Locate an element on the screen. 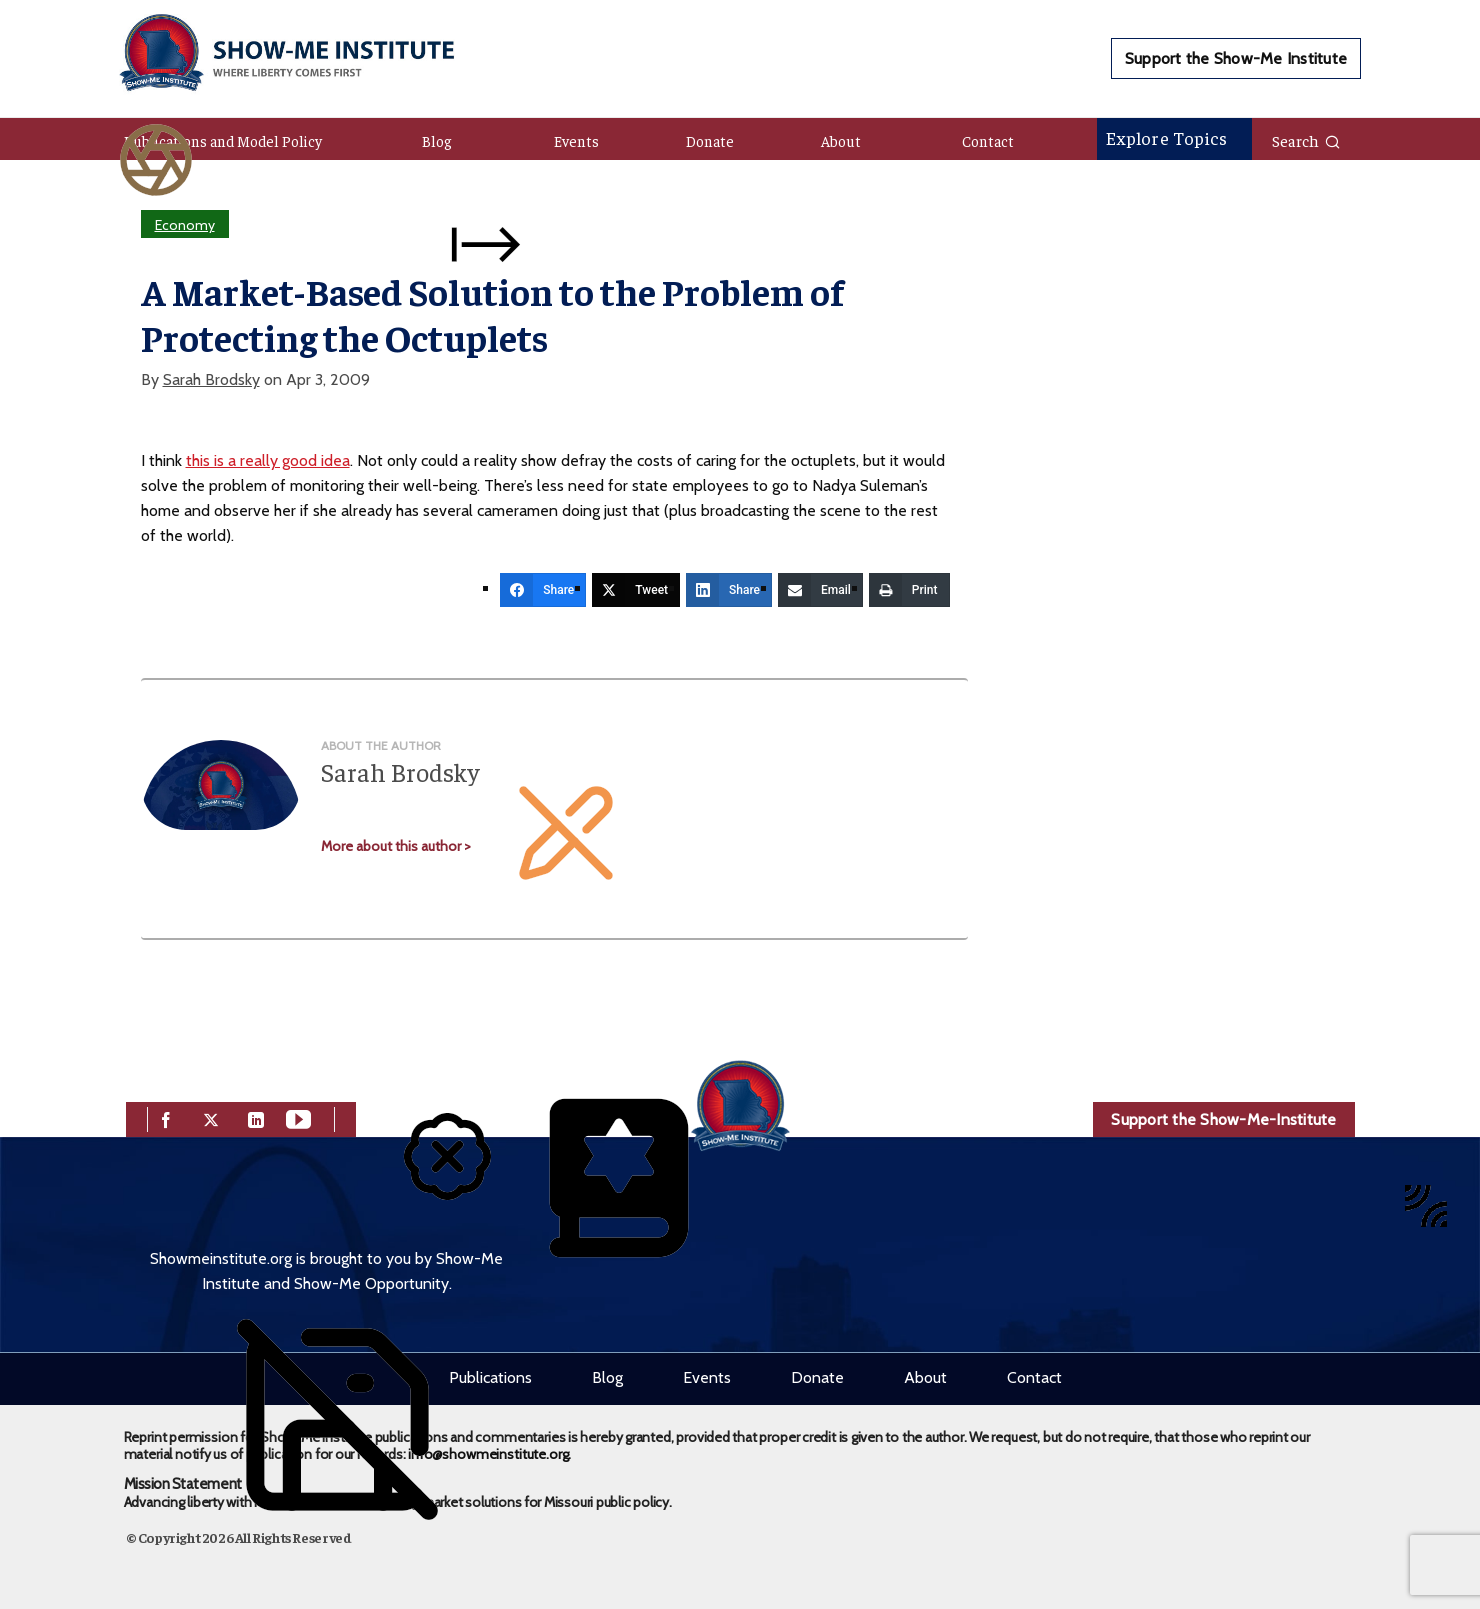 The width and height of the screenshot is (1480, 1609). remove or revoke a badge is located at coordinates (447, 1156).